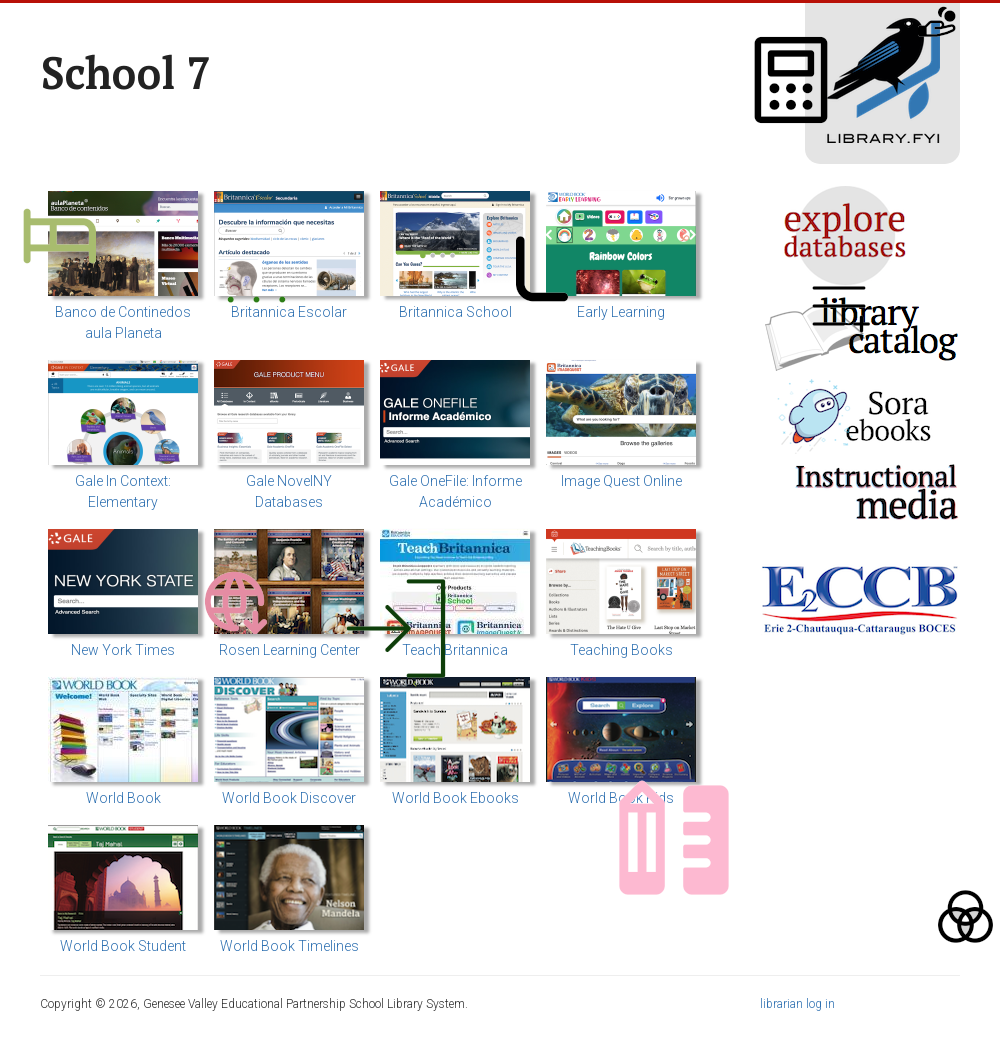 Image resolution: width=1000 pixels, height=1050 pixels. I want to click on make a payment or donation, so click(938, 23).